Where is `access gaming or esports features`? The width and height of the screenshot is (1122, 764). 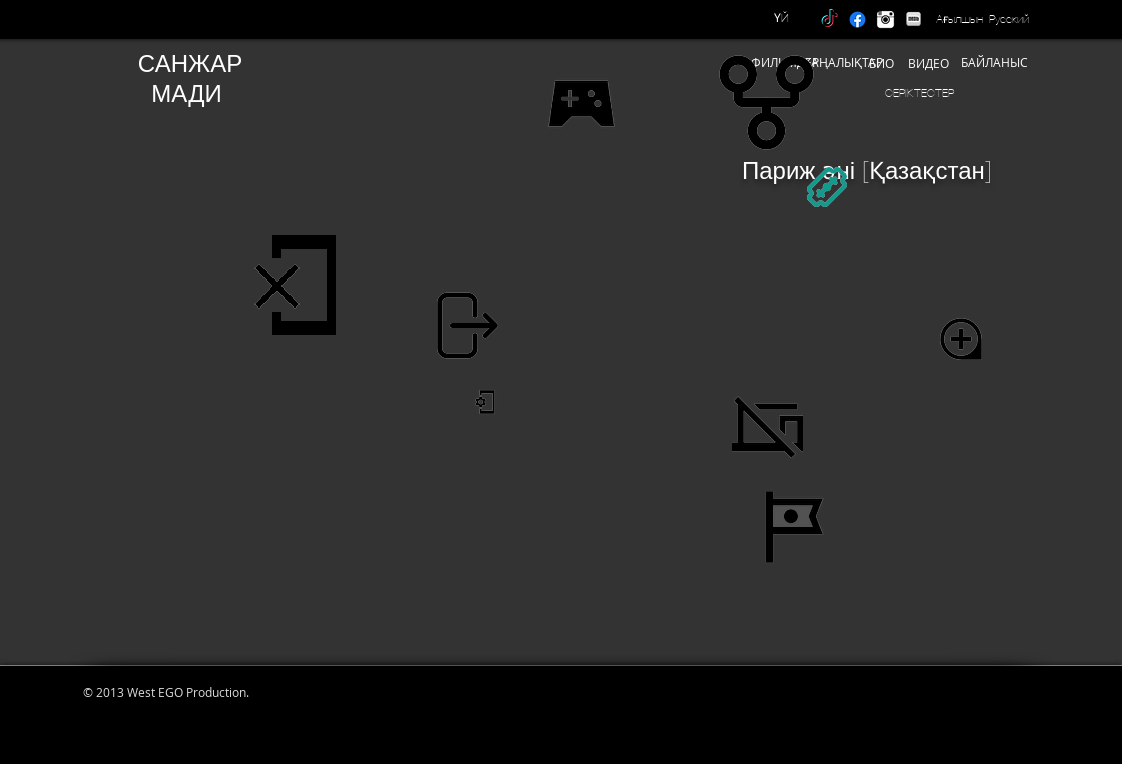
access gaming or esports features is located at coordinates (581, 103).